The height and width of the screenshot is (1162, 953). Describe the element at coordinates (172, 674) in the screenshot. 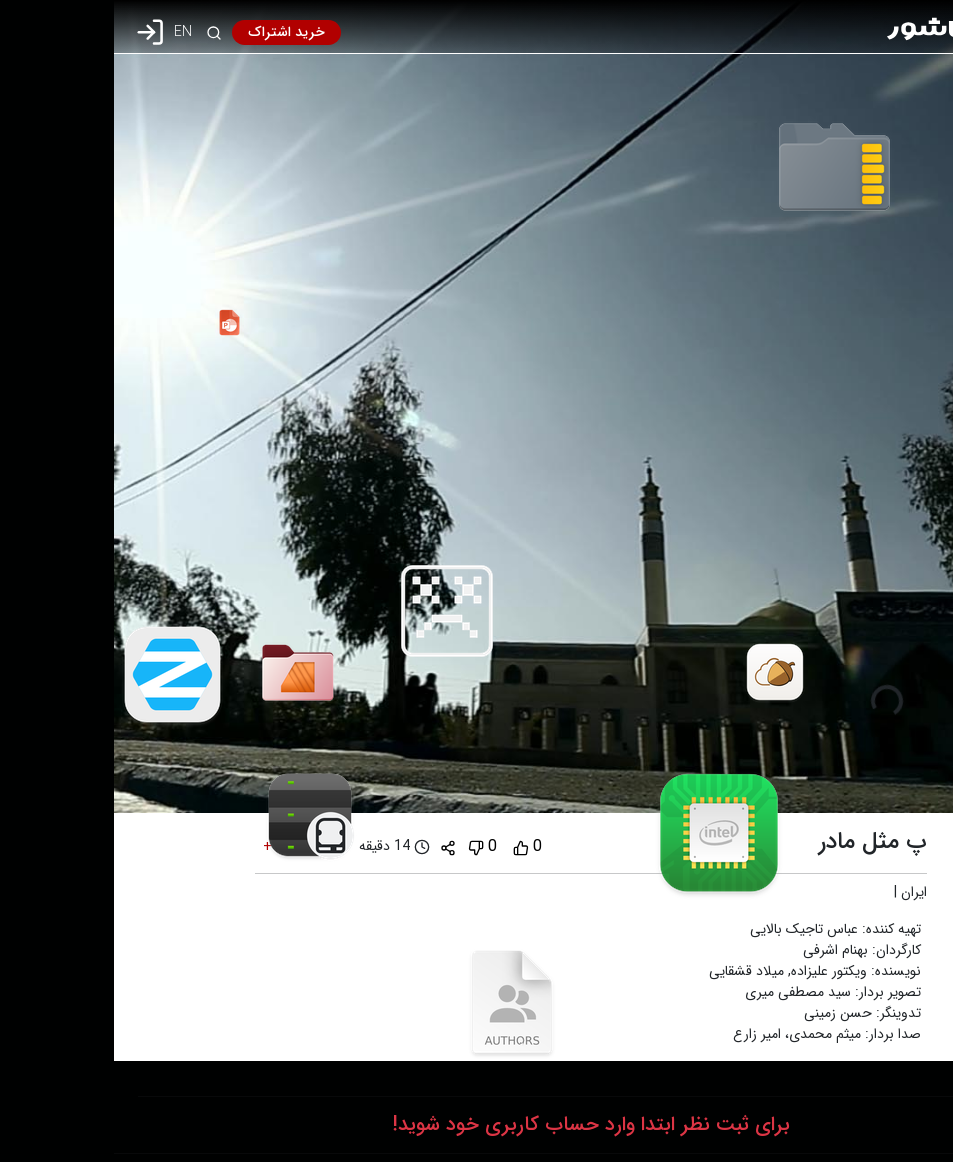

I see `open zorin os system settings or app launcher` at that location.